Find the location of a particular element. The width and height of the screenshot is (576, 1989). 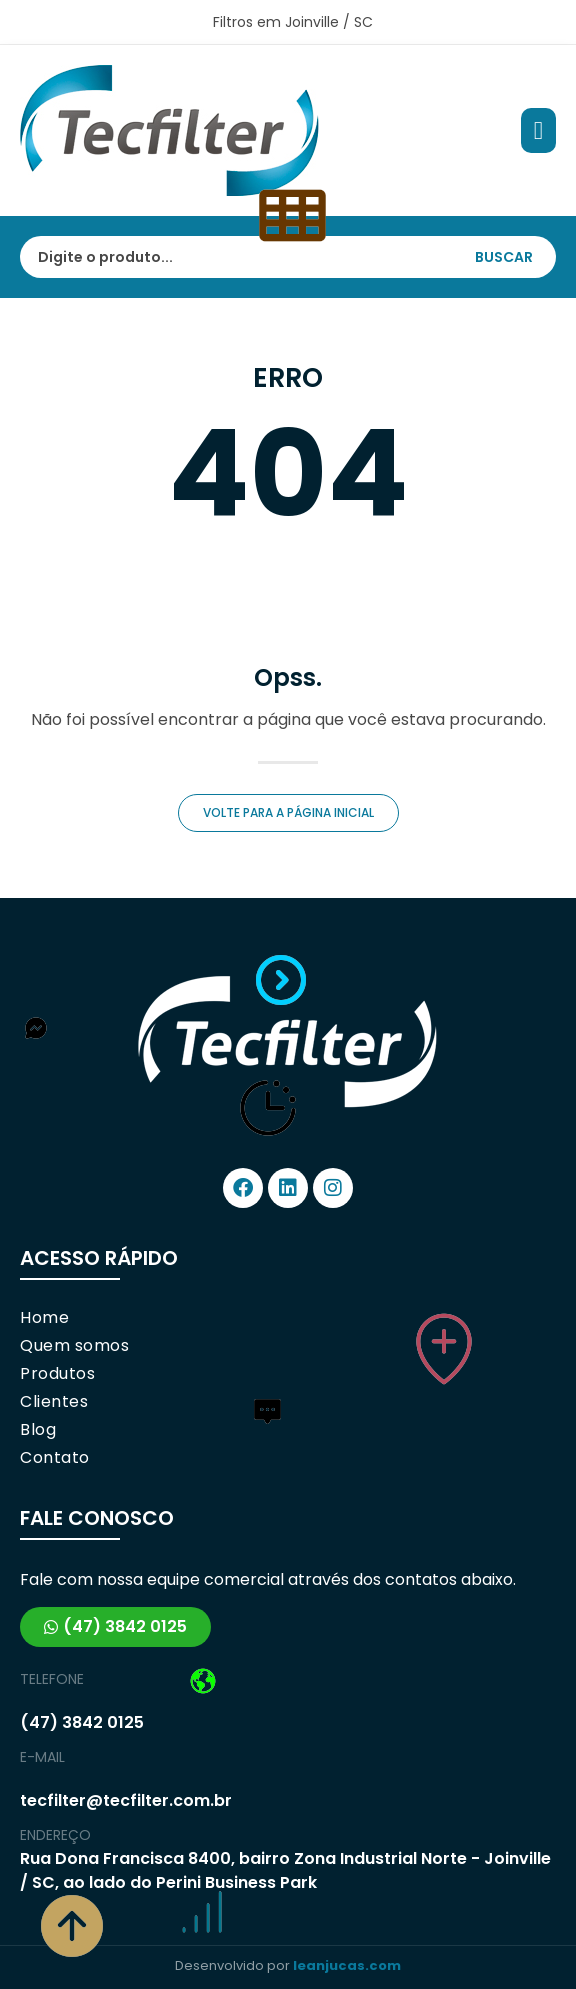

view remaining time on a countdown timer is located at coordinates (268, 1108).